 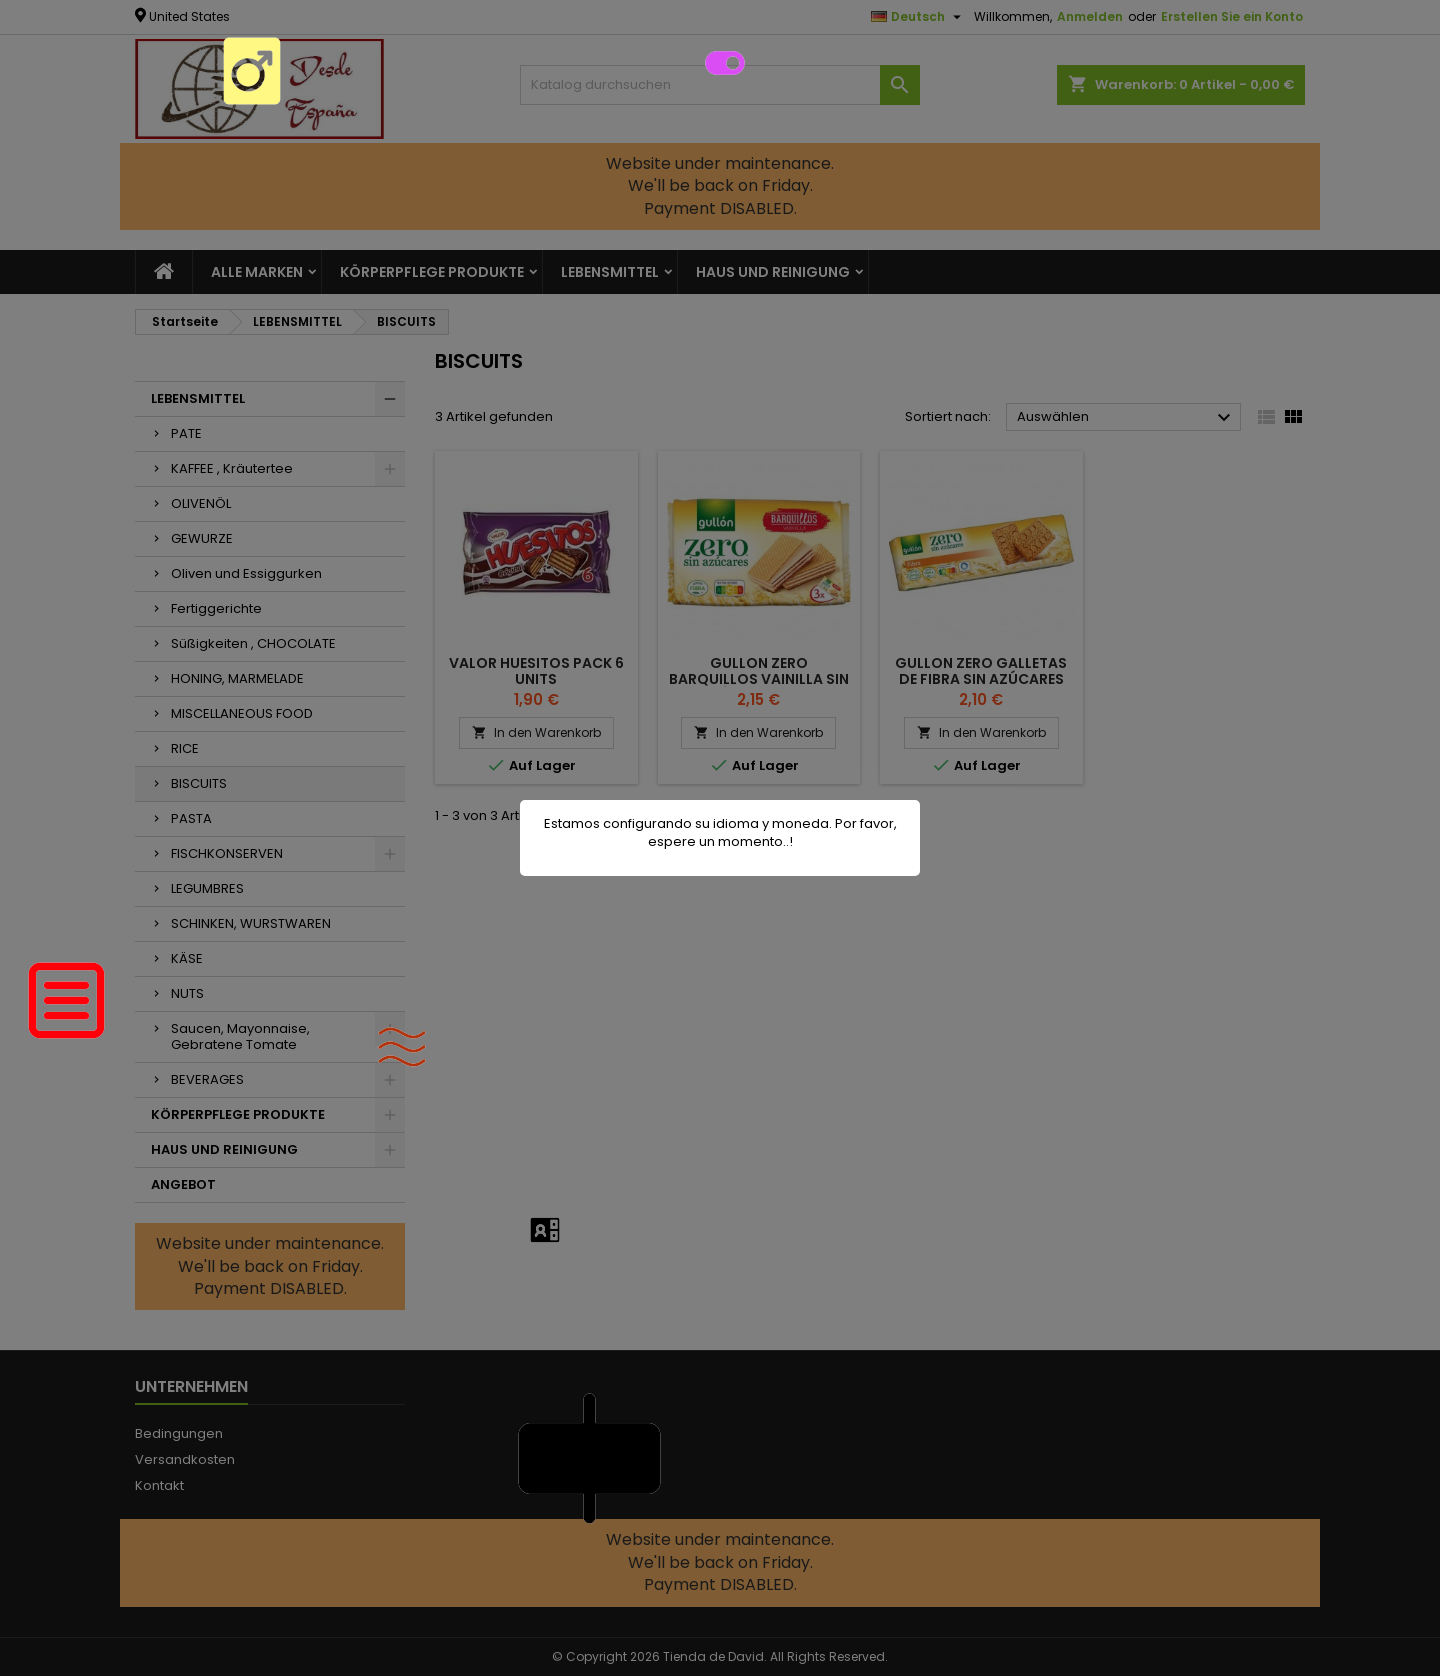 I want to click on start or join a video conference, so click(x=545, y=1230).